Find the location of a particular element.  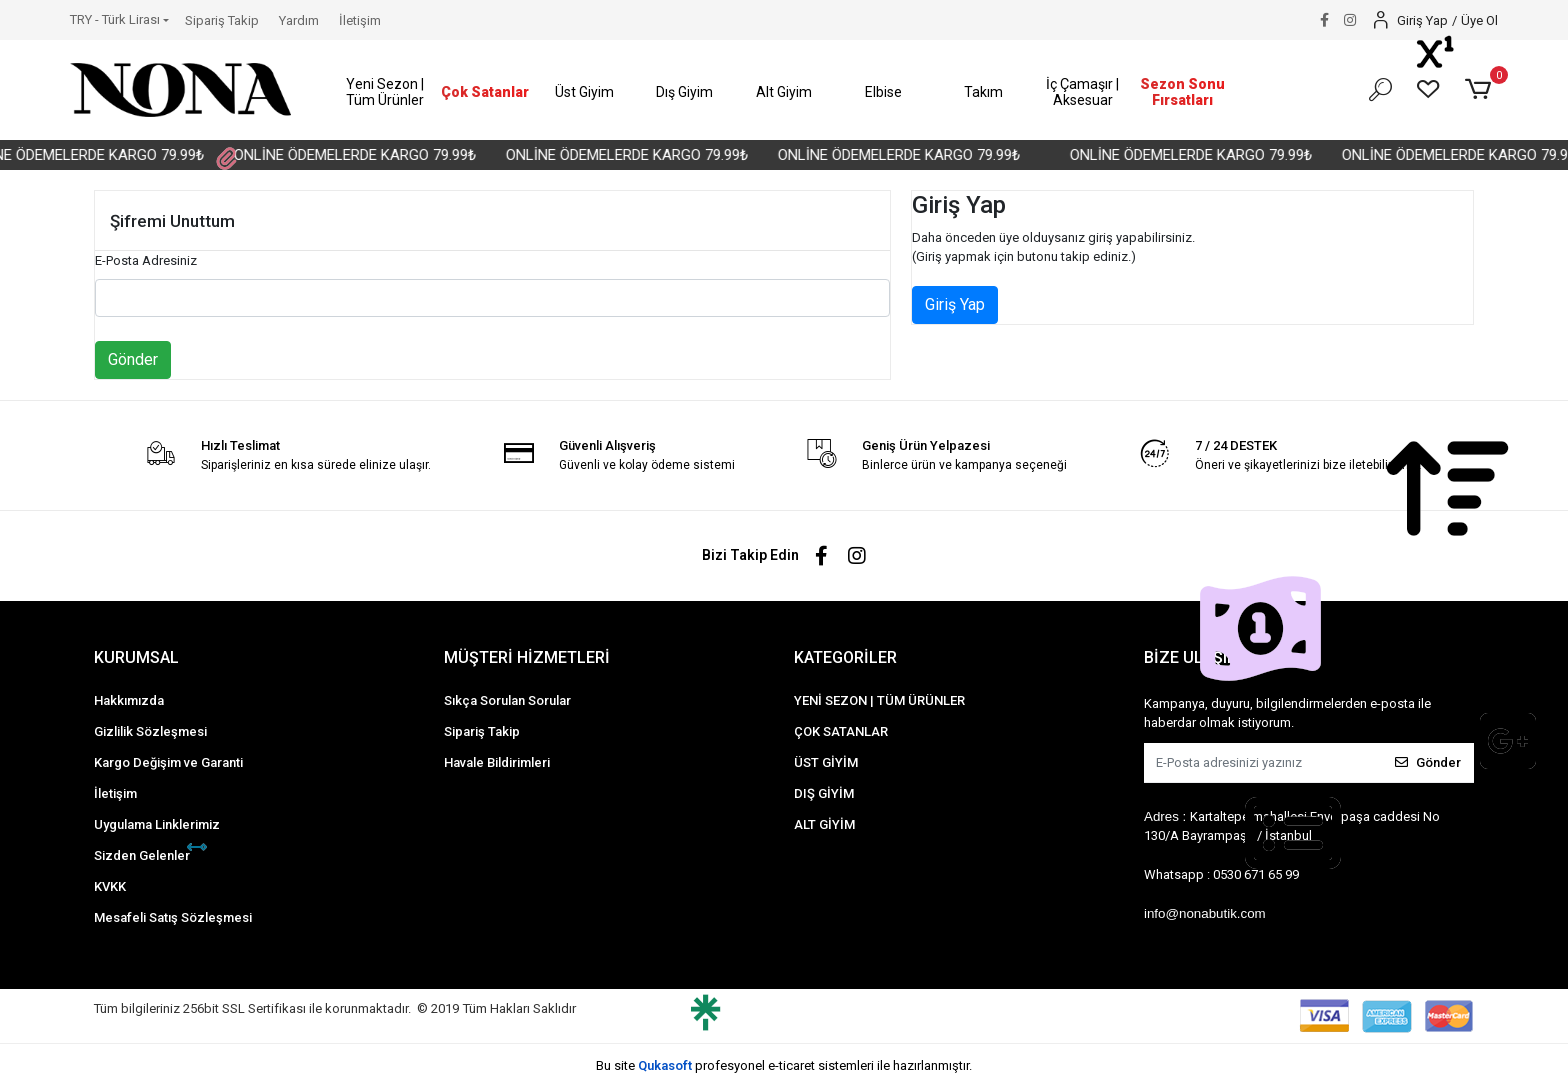

visit linktree profile is located at coordinates (704, 1012).